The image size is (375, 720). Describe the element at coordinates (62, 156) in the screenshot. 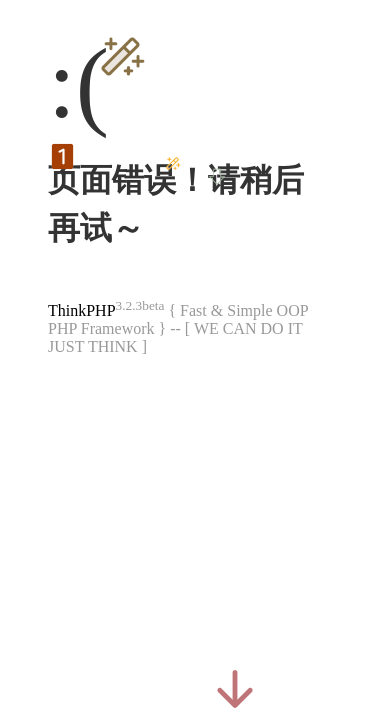

I see `indicates first place or top ranking` at that location.